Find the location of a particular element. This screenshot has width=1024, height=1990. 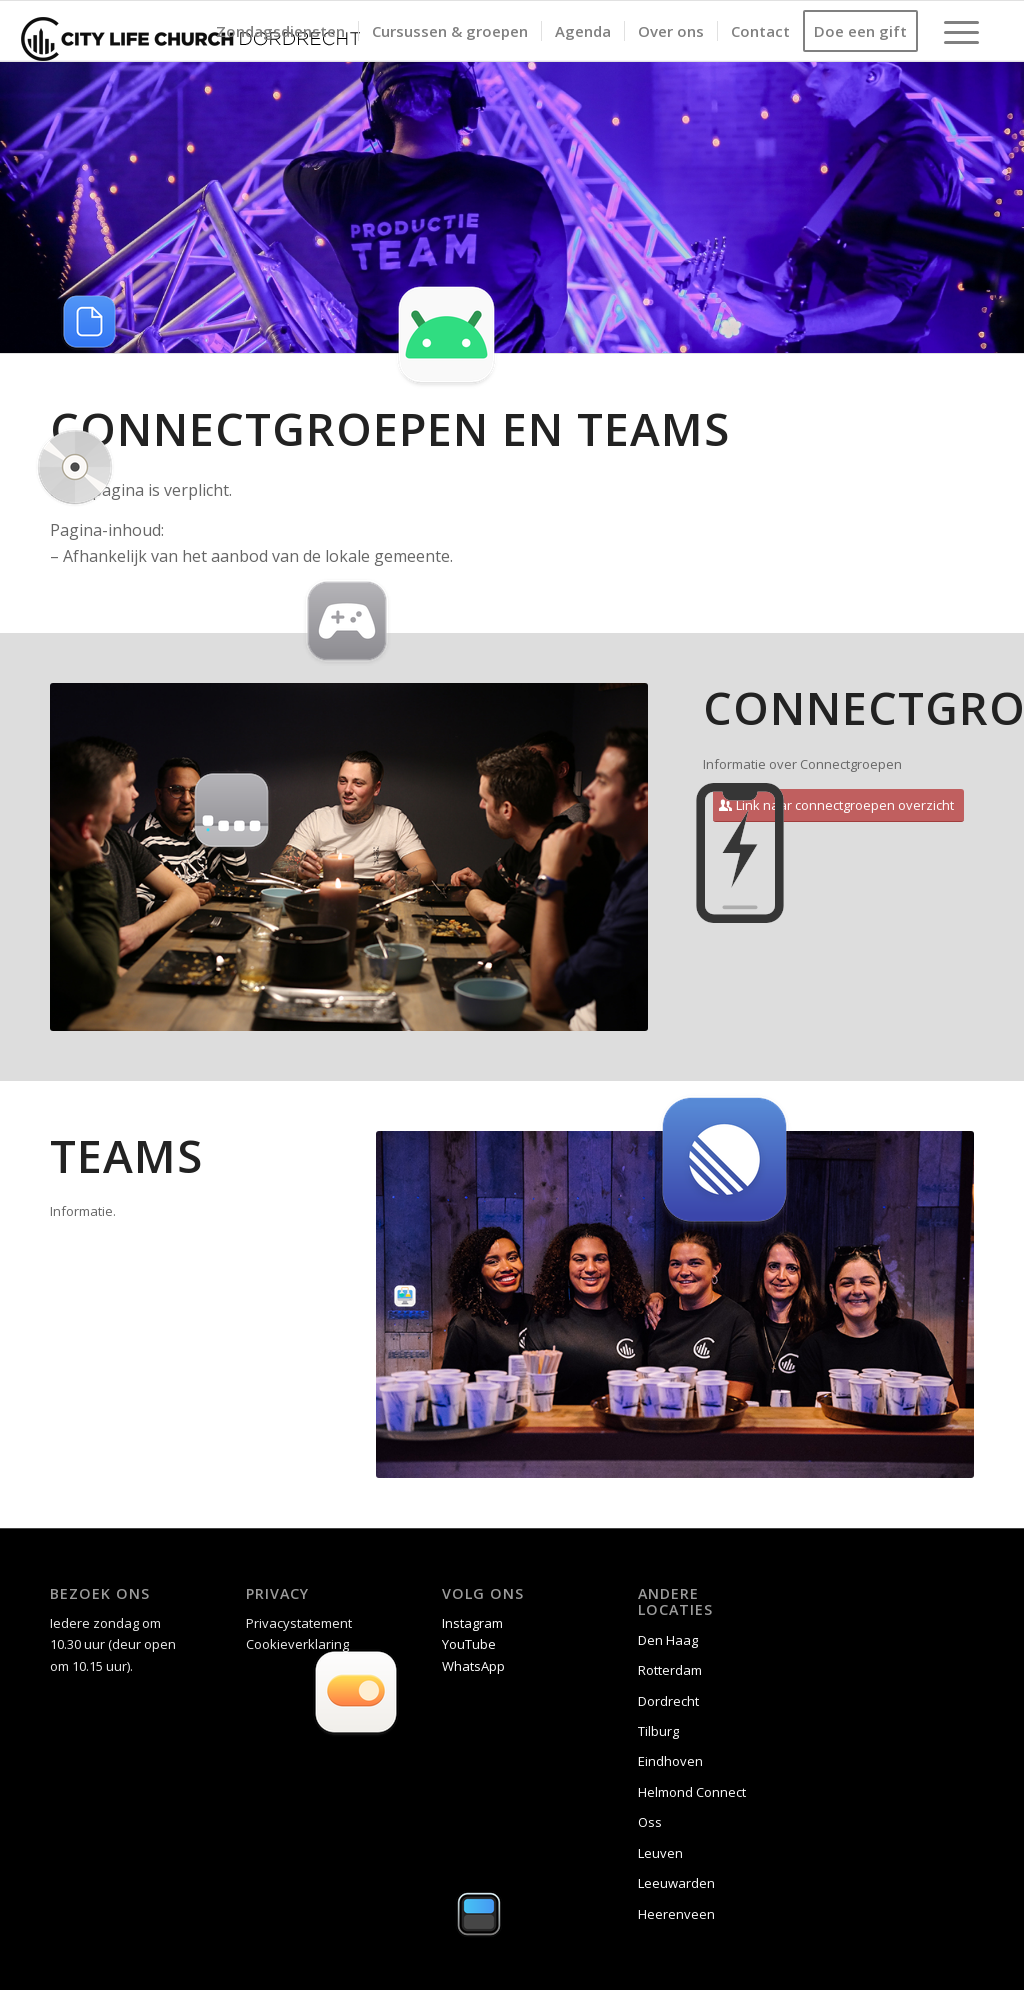

open document preferences is located at coordinates (89, 322).